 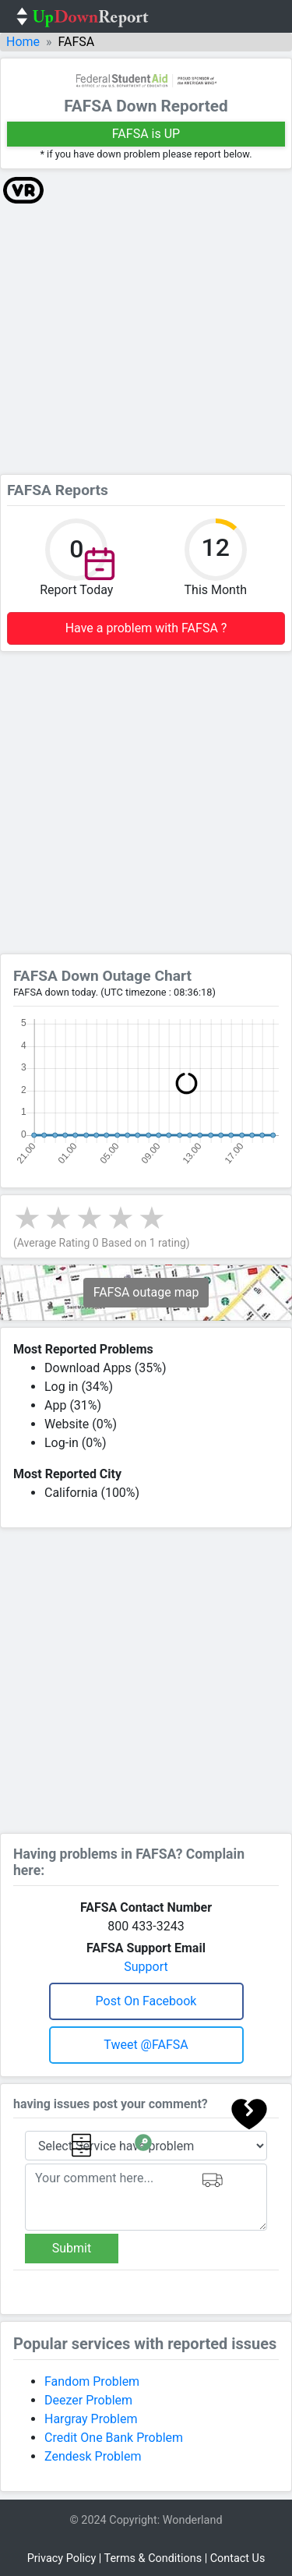 What do you see at coordinates (143, 2143) in the screenshot?
I see `access security or authentication settings` at bounding box center [143, 2143].